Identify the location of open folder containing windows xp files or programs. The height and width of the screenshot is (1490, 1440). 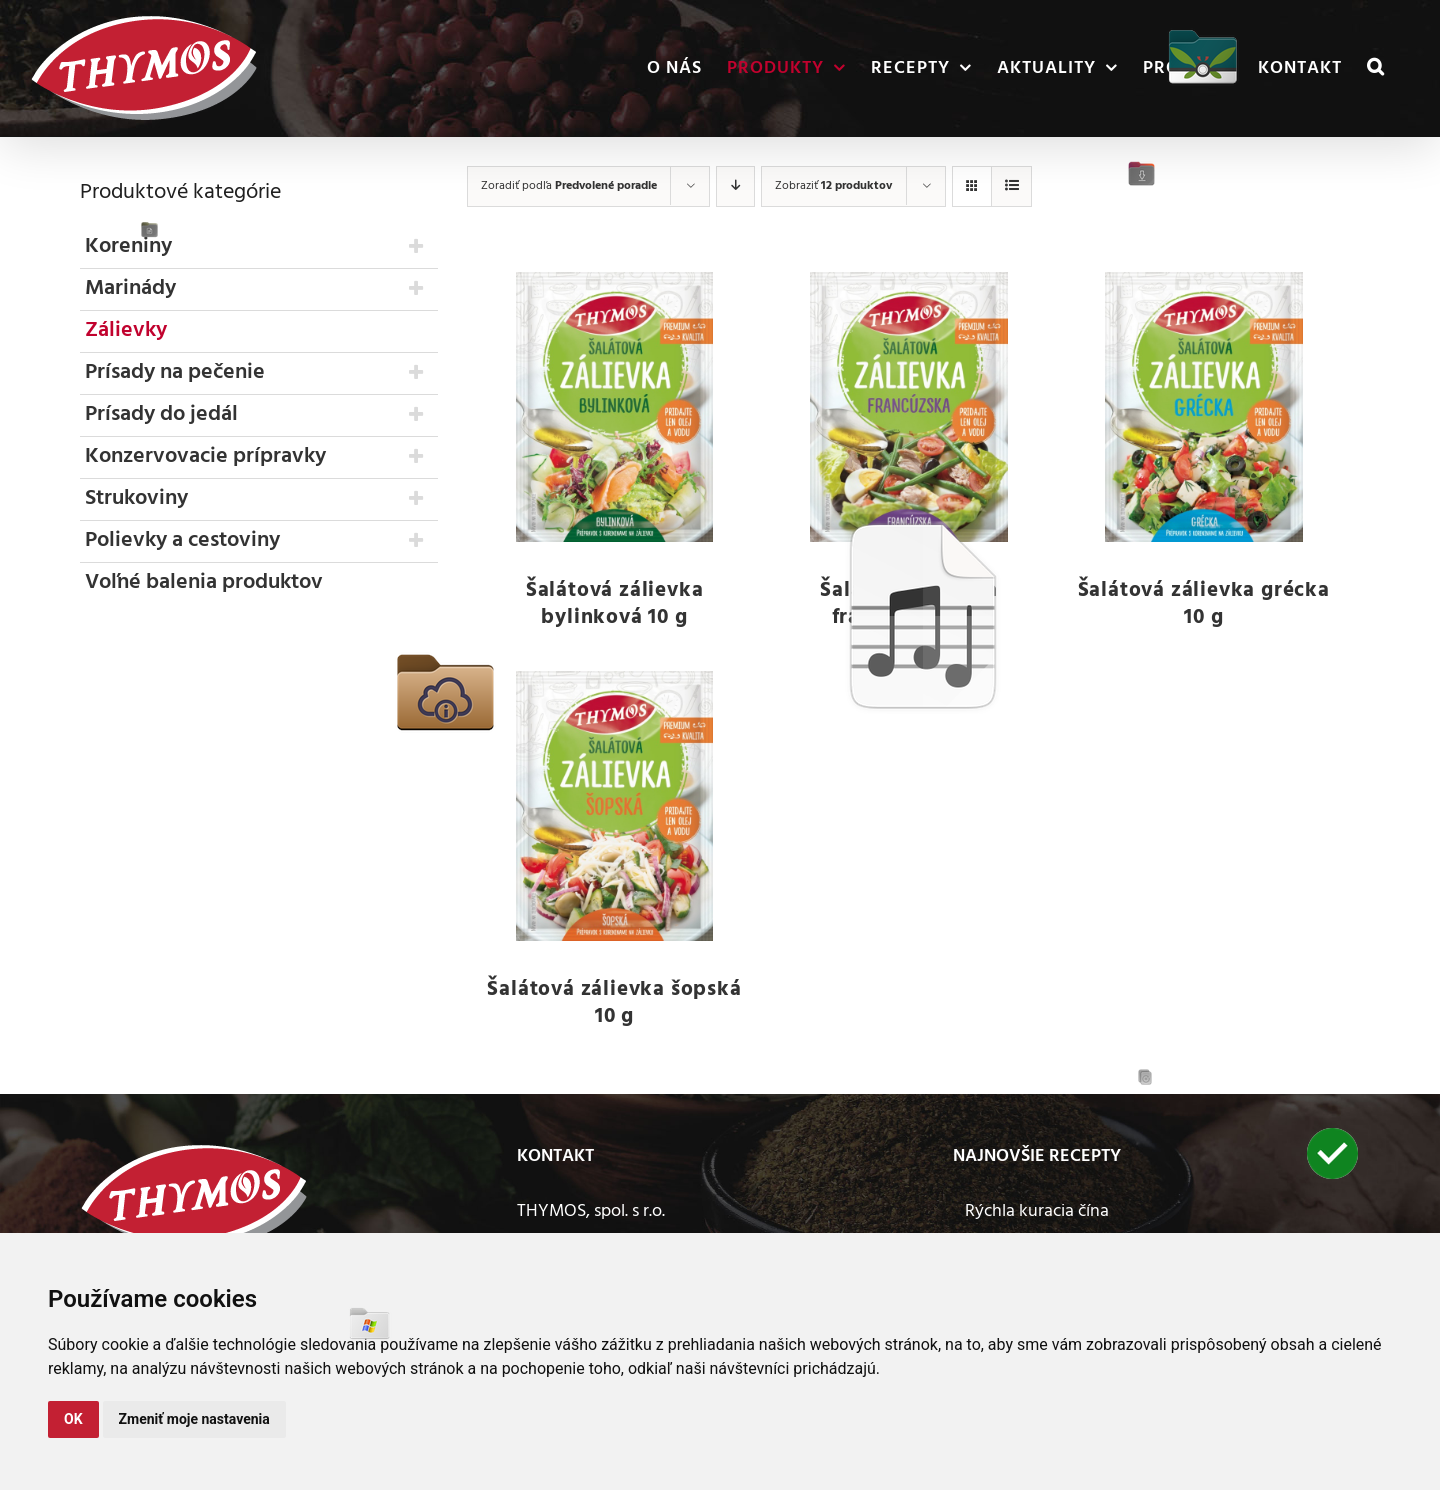
(369, 1324).